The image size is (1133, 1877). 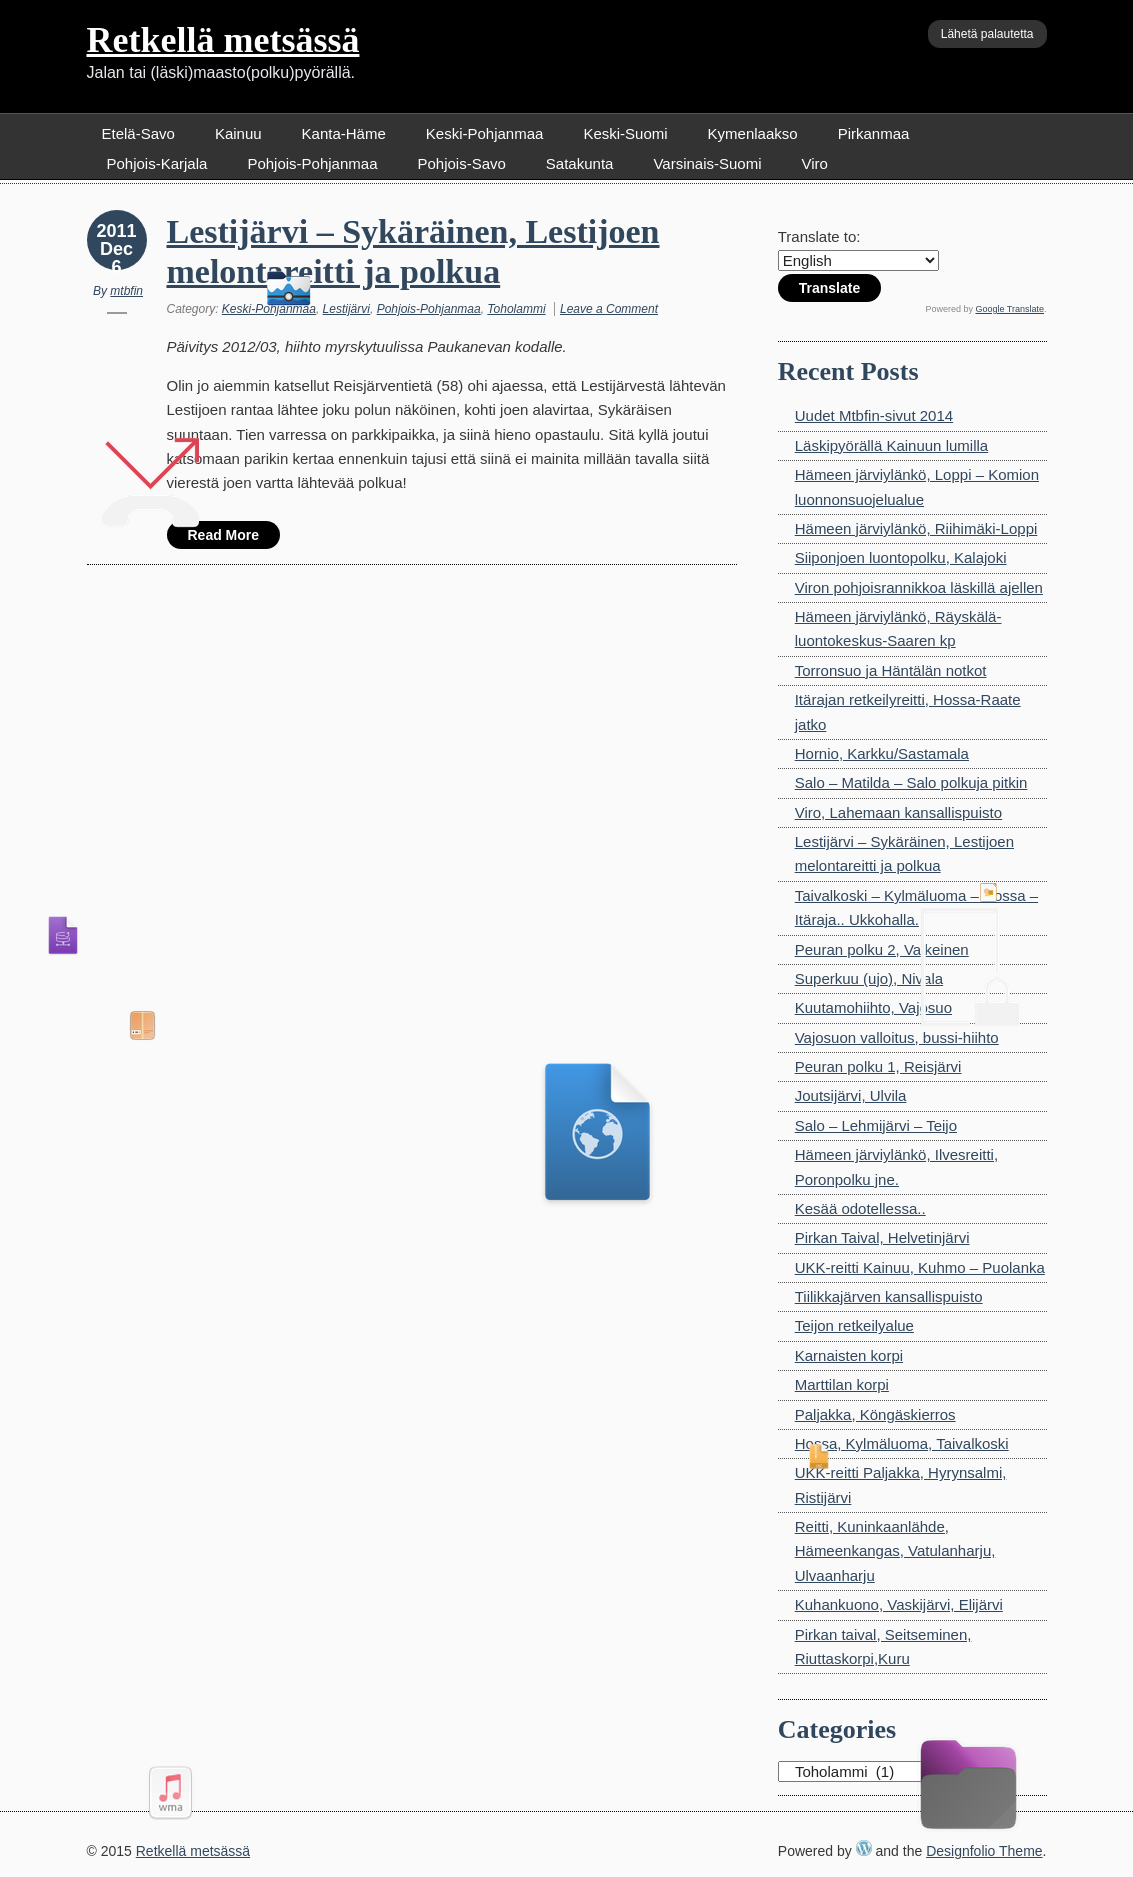 I want to click on a compressed archive or package file, so click(x=142, y=1025).